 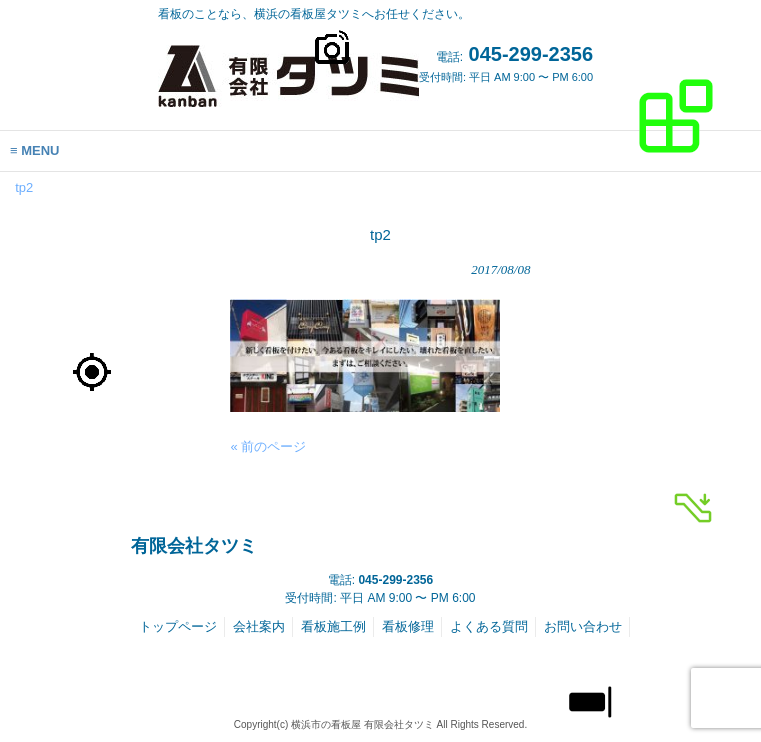 I want to click on connect to a wireless or external camera, so click(x=332, y=47).